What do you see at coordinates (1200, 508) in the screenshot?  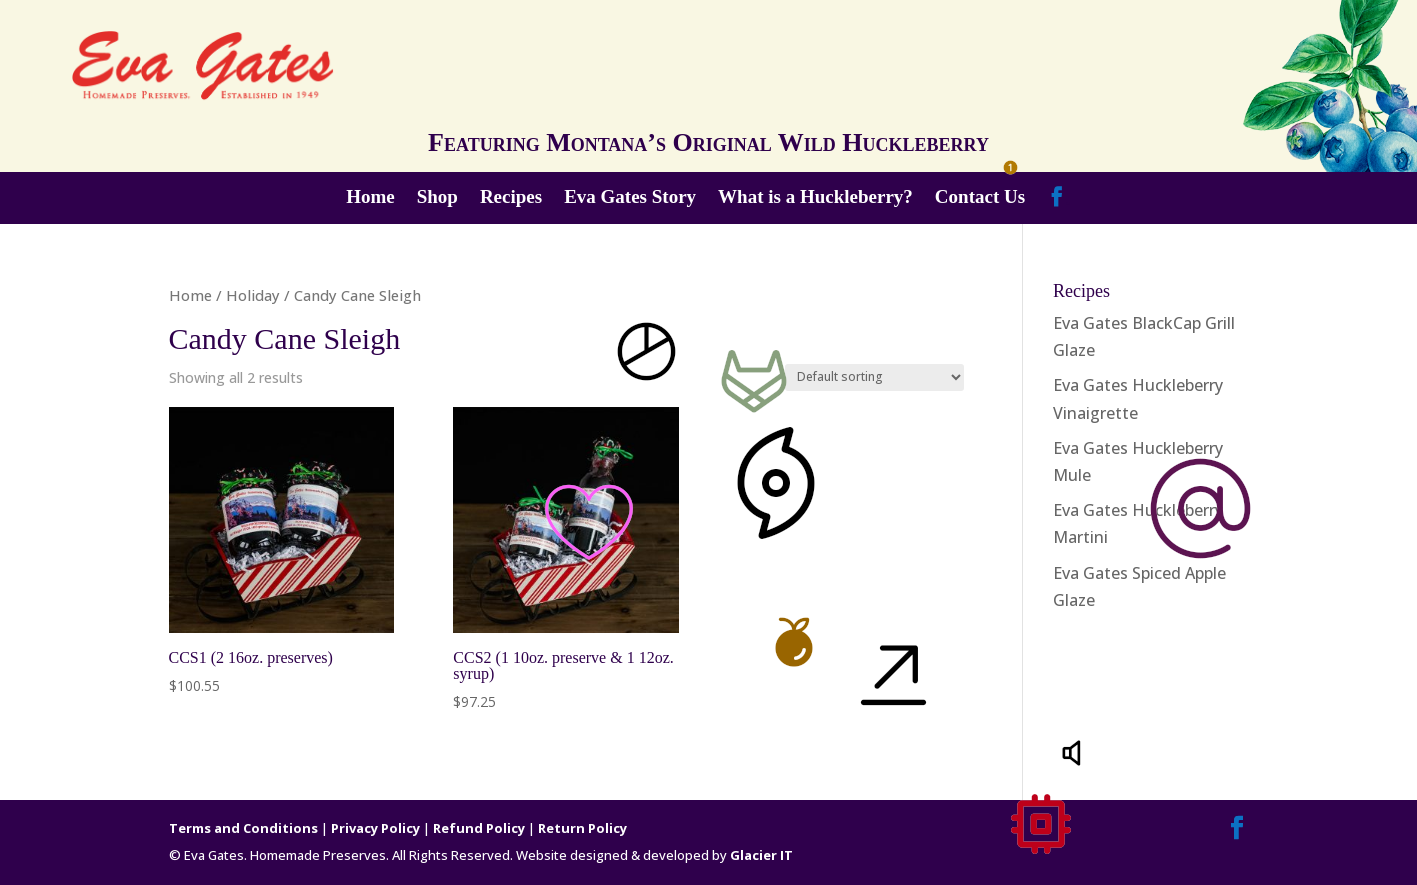 I see `enter or view email address` at bounding box center [1200, 508].